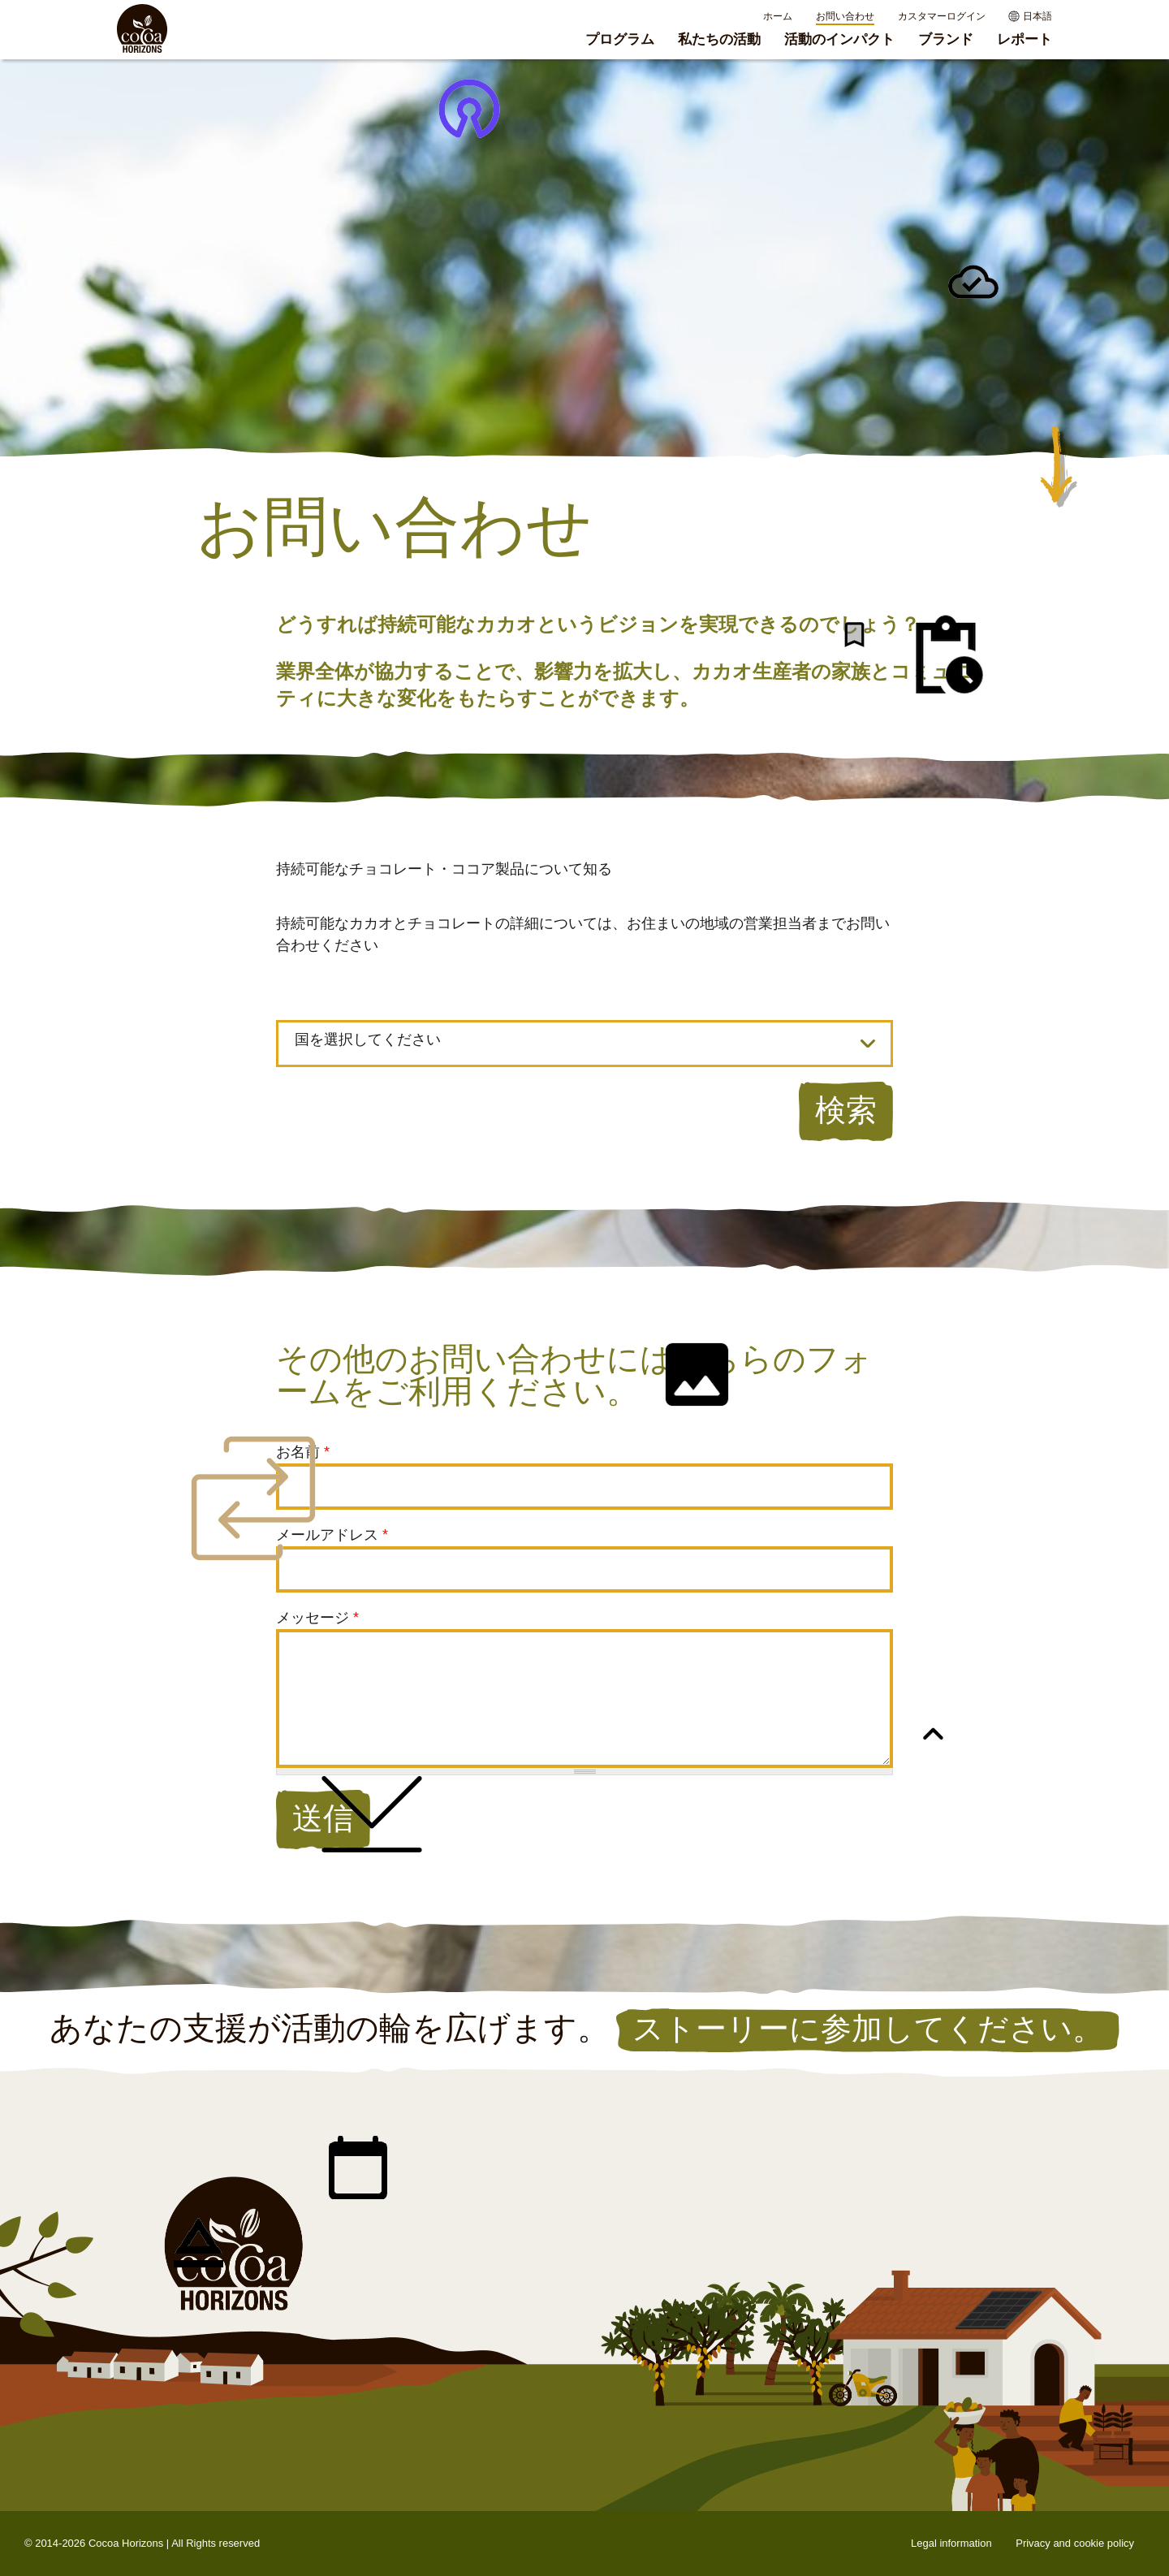 This screenshot has width=1169, height=2576. I want to click on collapse an expanded section, so click(933, 1734).